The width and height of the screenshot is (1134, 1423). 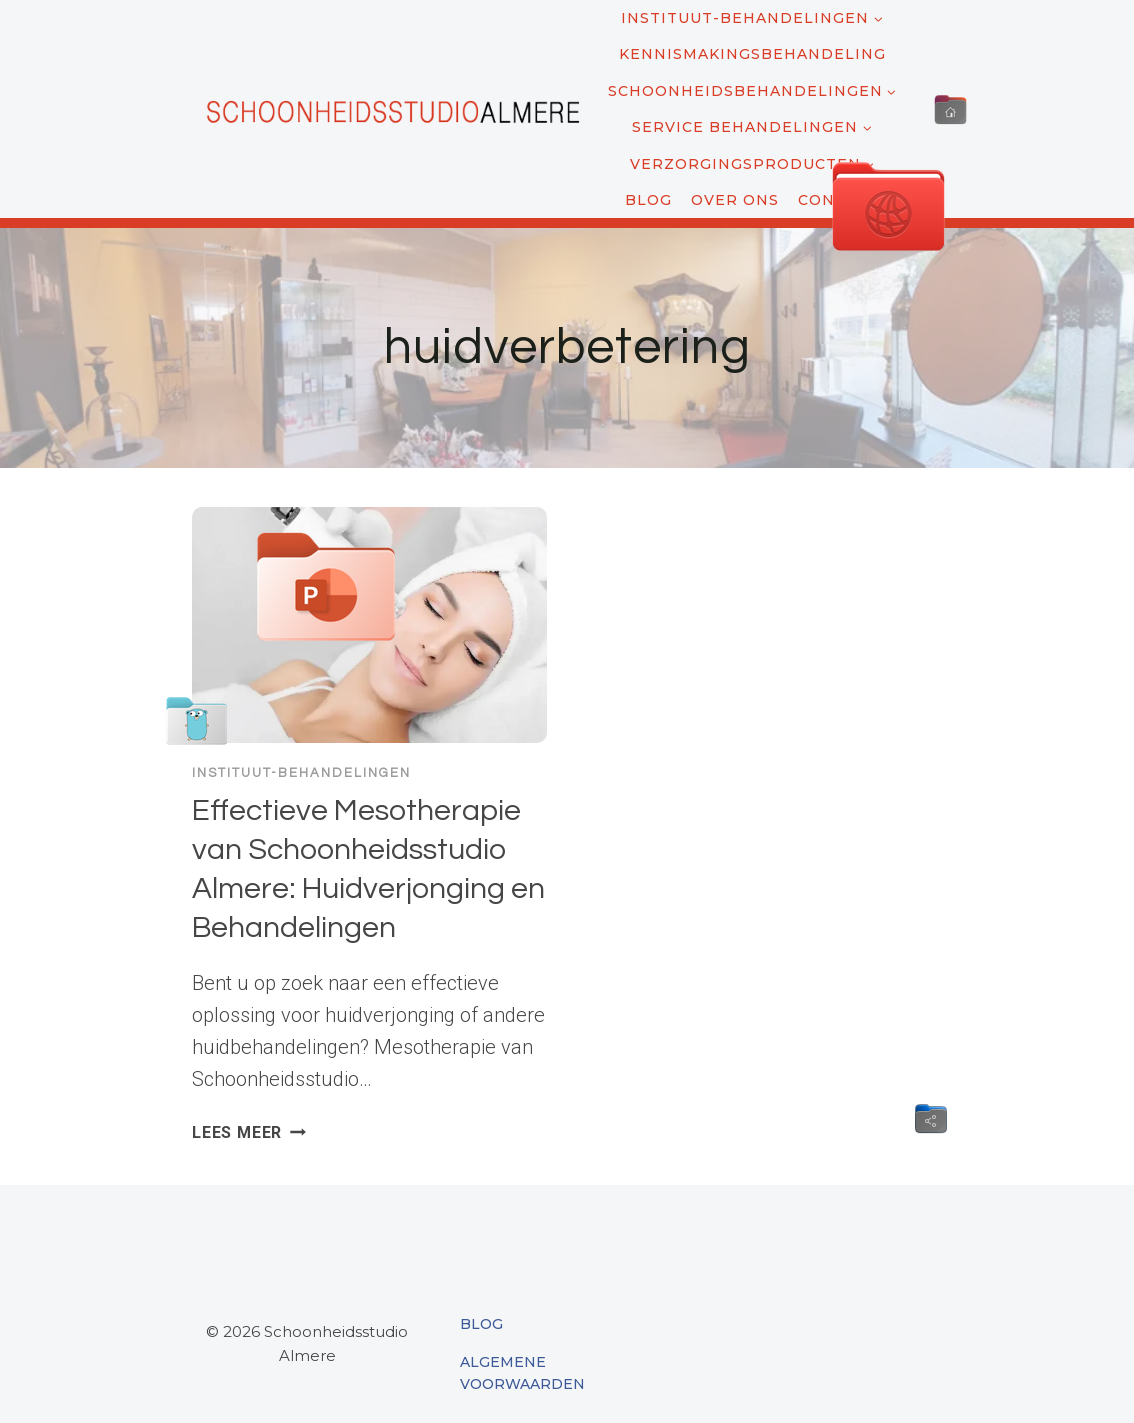 I want to click on folder containing html or web files, so click(x=888, y=206).